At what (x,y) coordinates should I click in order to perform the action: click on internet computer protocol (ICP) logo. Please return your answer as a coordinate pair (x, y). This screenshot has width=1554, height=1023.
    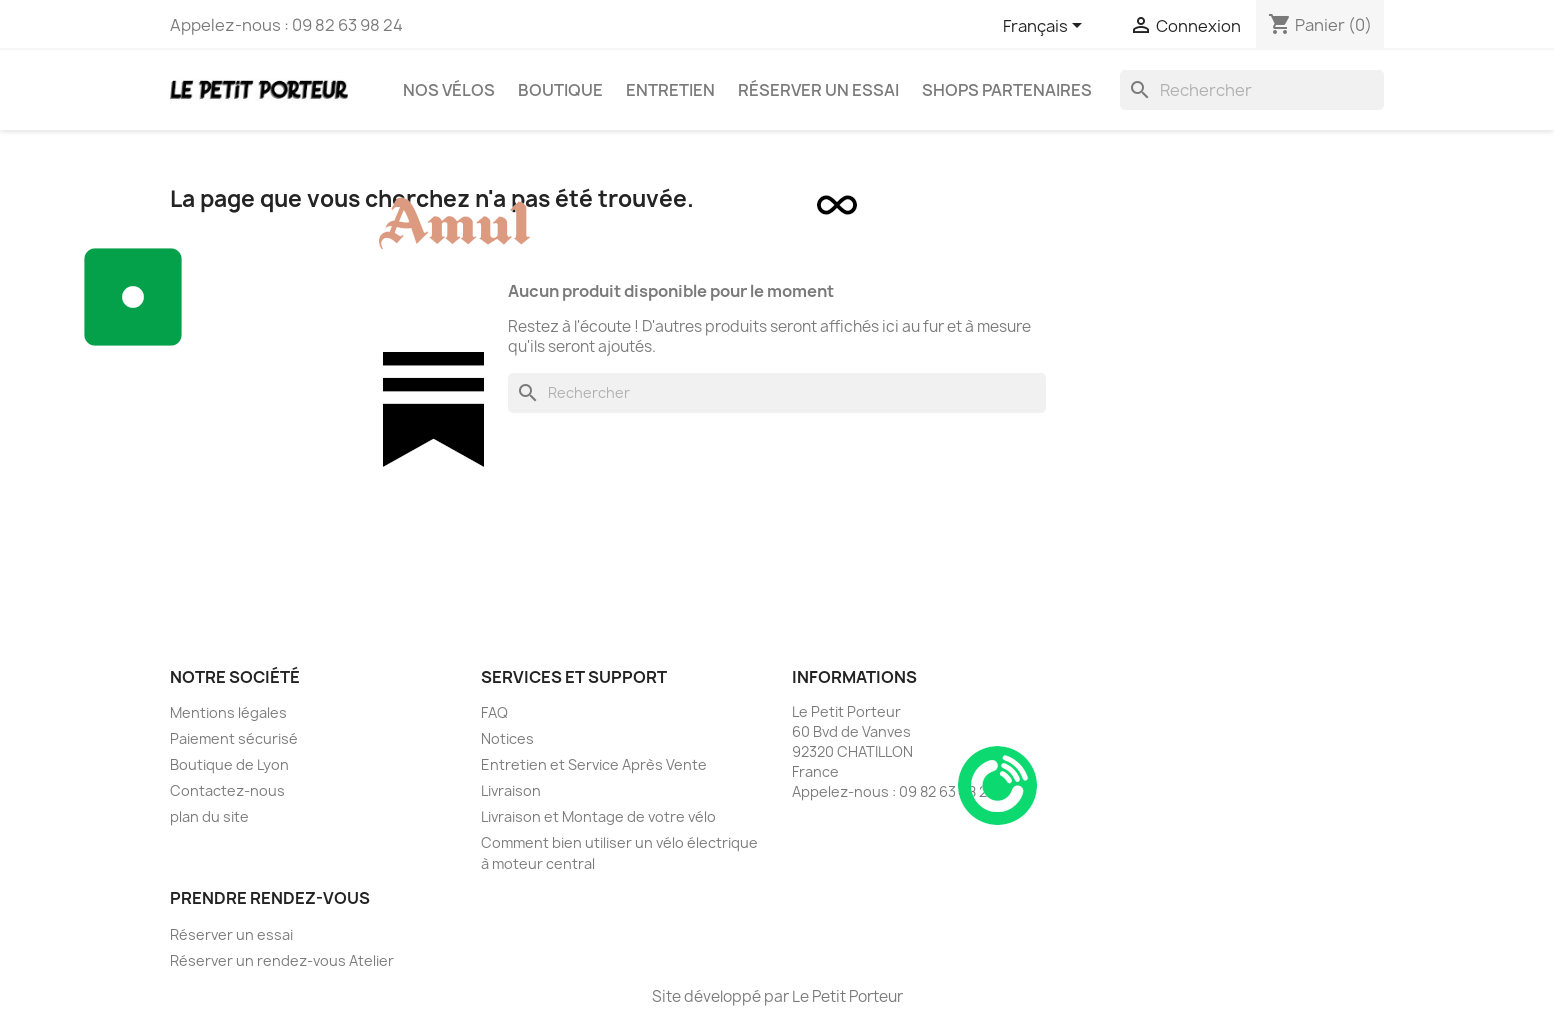
    Looking at the image, I should click on (837, 205).